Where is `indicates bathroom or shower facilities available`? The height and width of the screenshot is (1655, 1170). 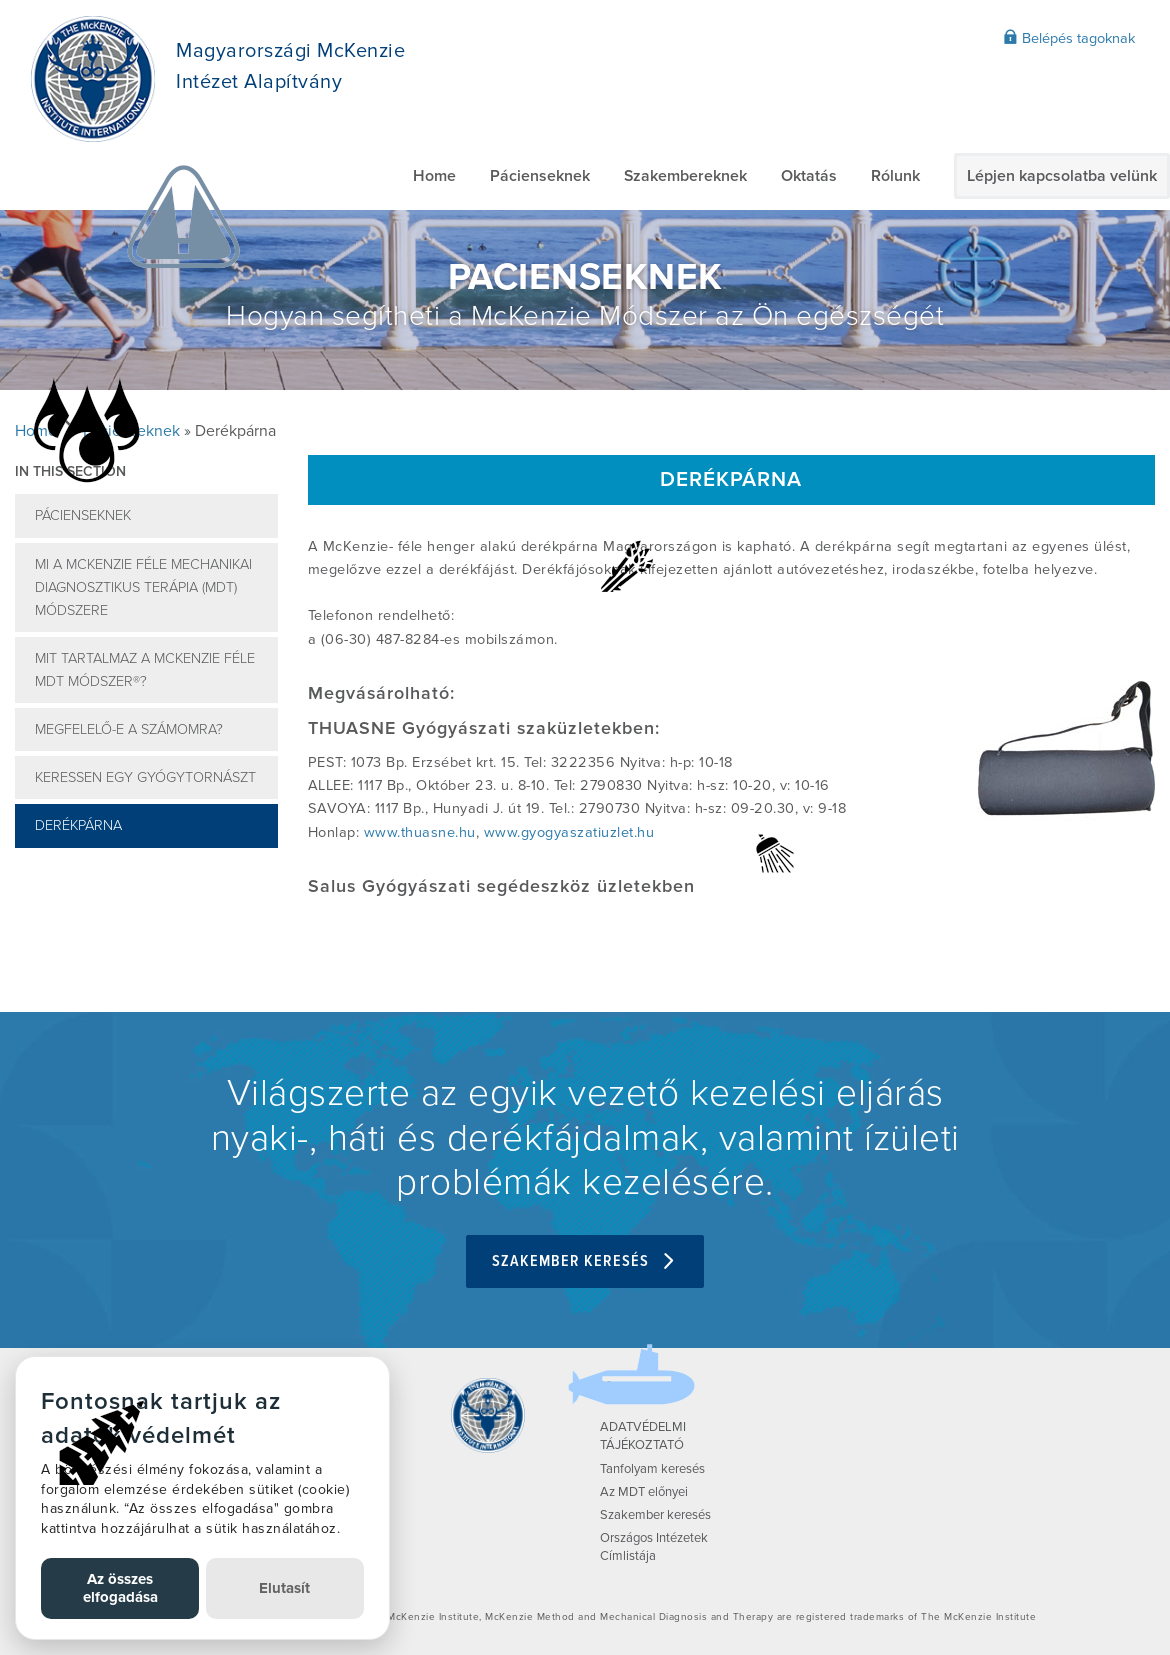
indicates bathroom or shower facilities available is located at coordinates (774, 853).